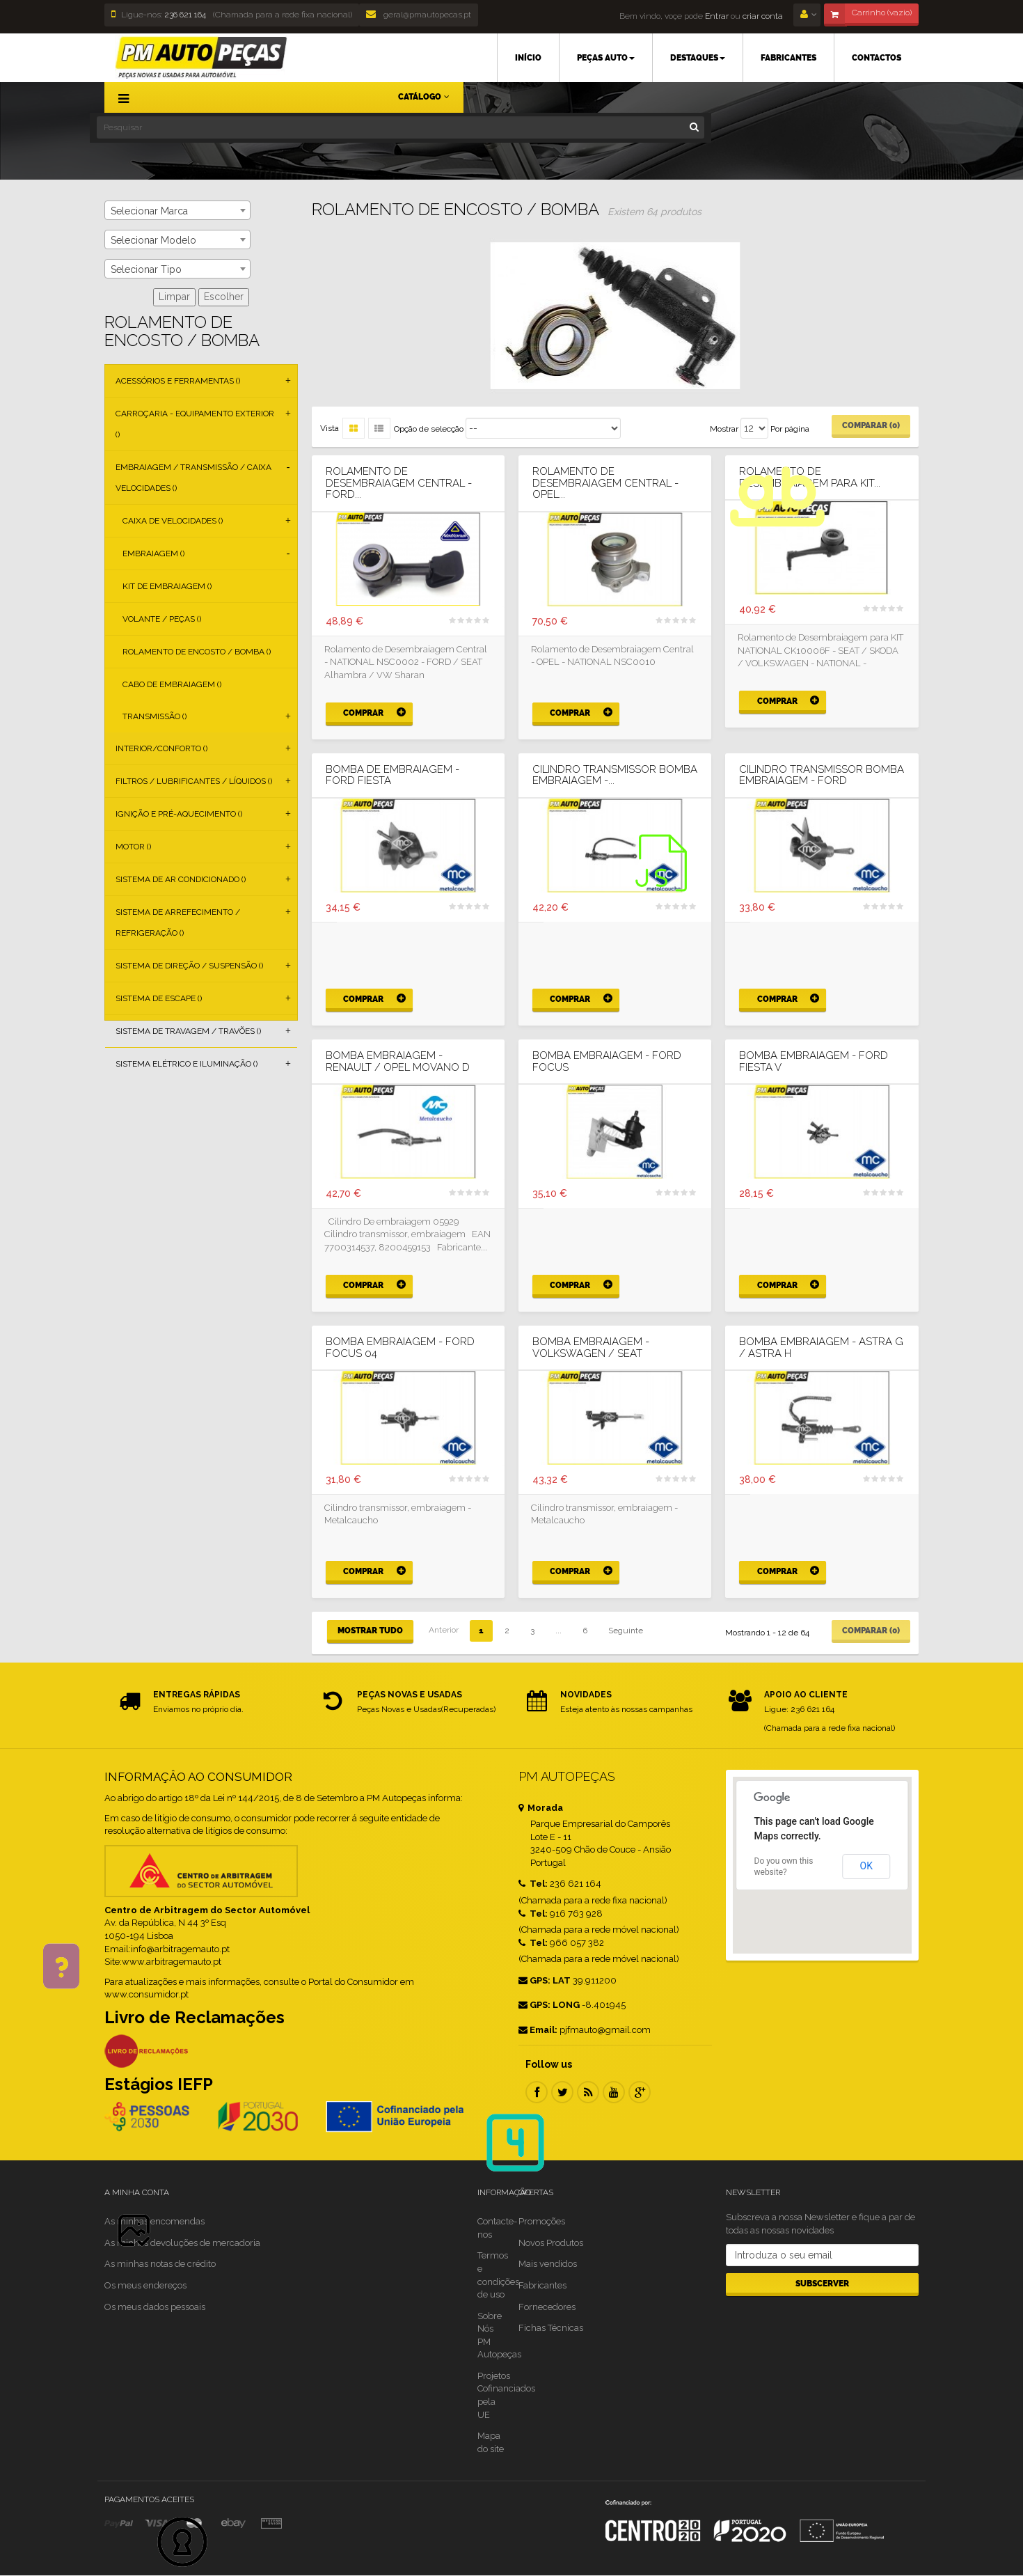 The width and height of the screenshot is (1023, 2576). Describe the element at coordinates (663, 863) in the screenshot. I see `a javascript file in your project` at that location.